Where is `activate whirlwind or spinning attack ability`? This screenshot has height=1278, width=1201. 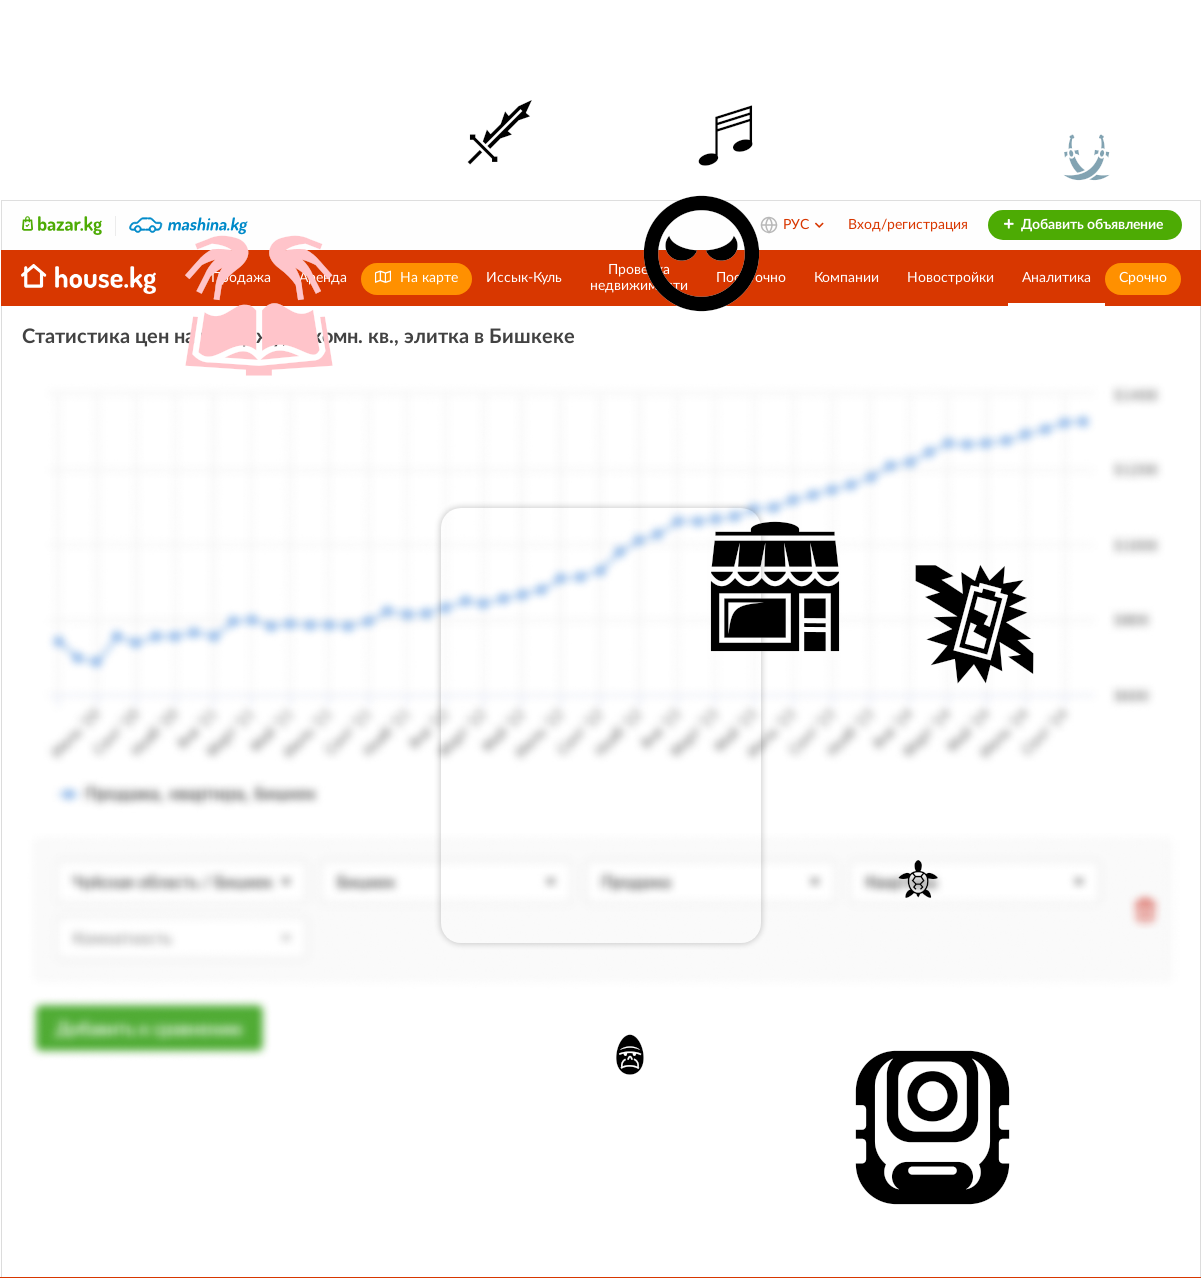
activate whirlwind or spinning attack ability is located at coordinates (1086, 157).